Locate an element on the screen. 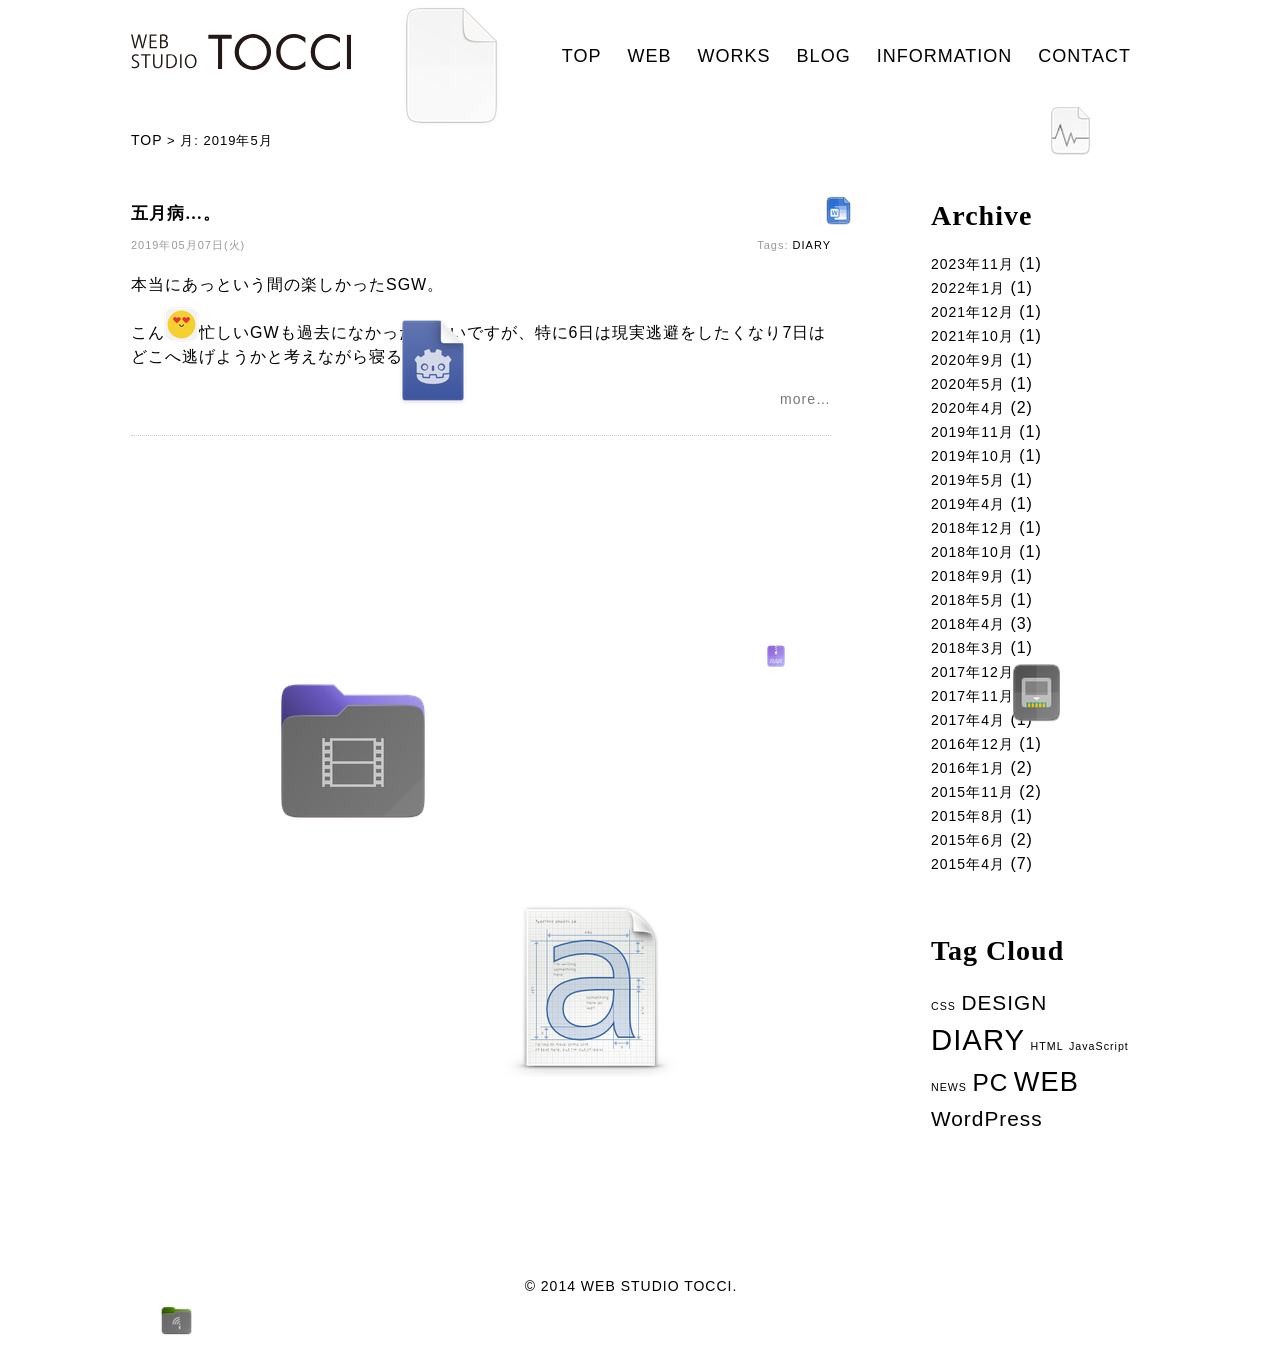 This screenshot has width=1262, height=1357. a font file type indicator is located at coordinates (593, 987).